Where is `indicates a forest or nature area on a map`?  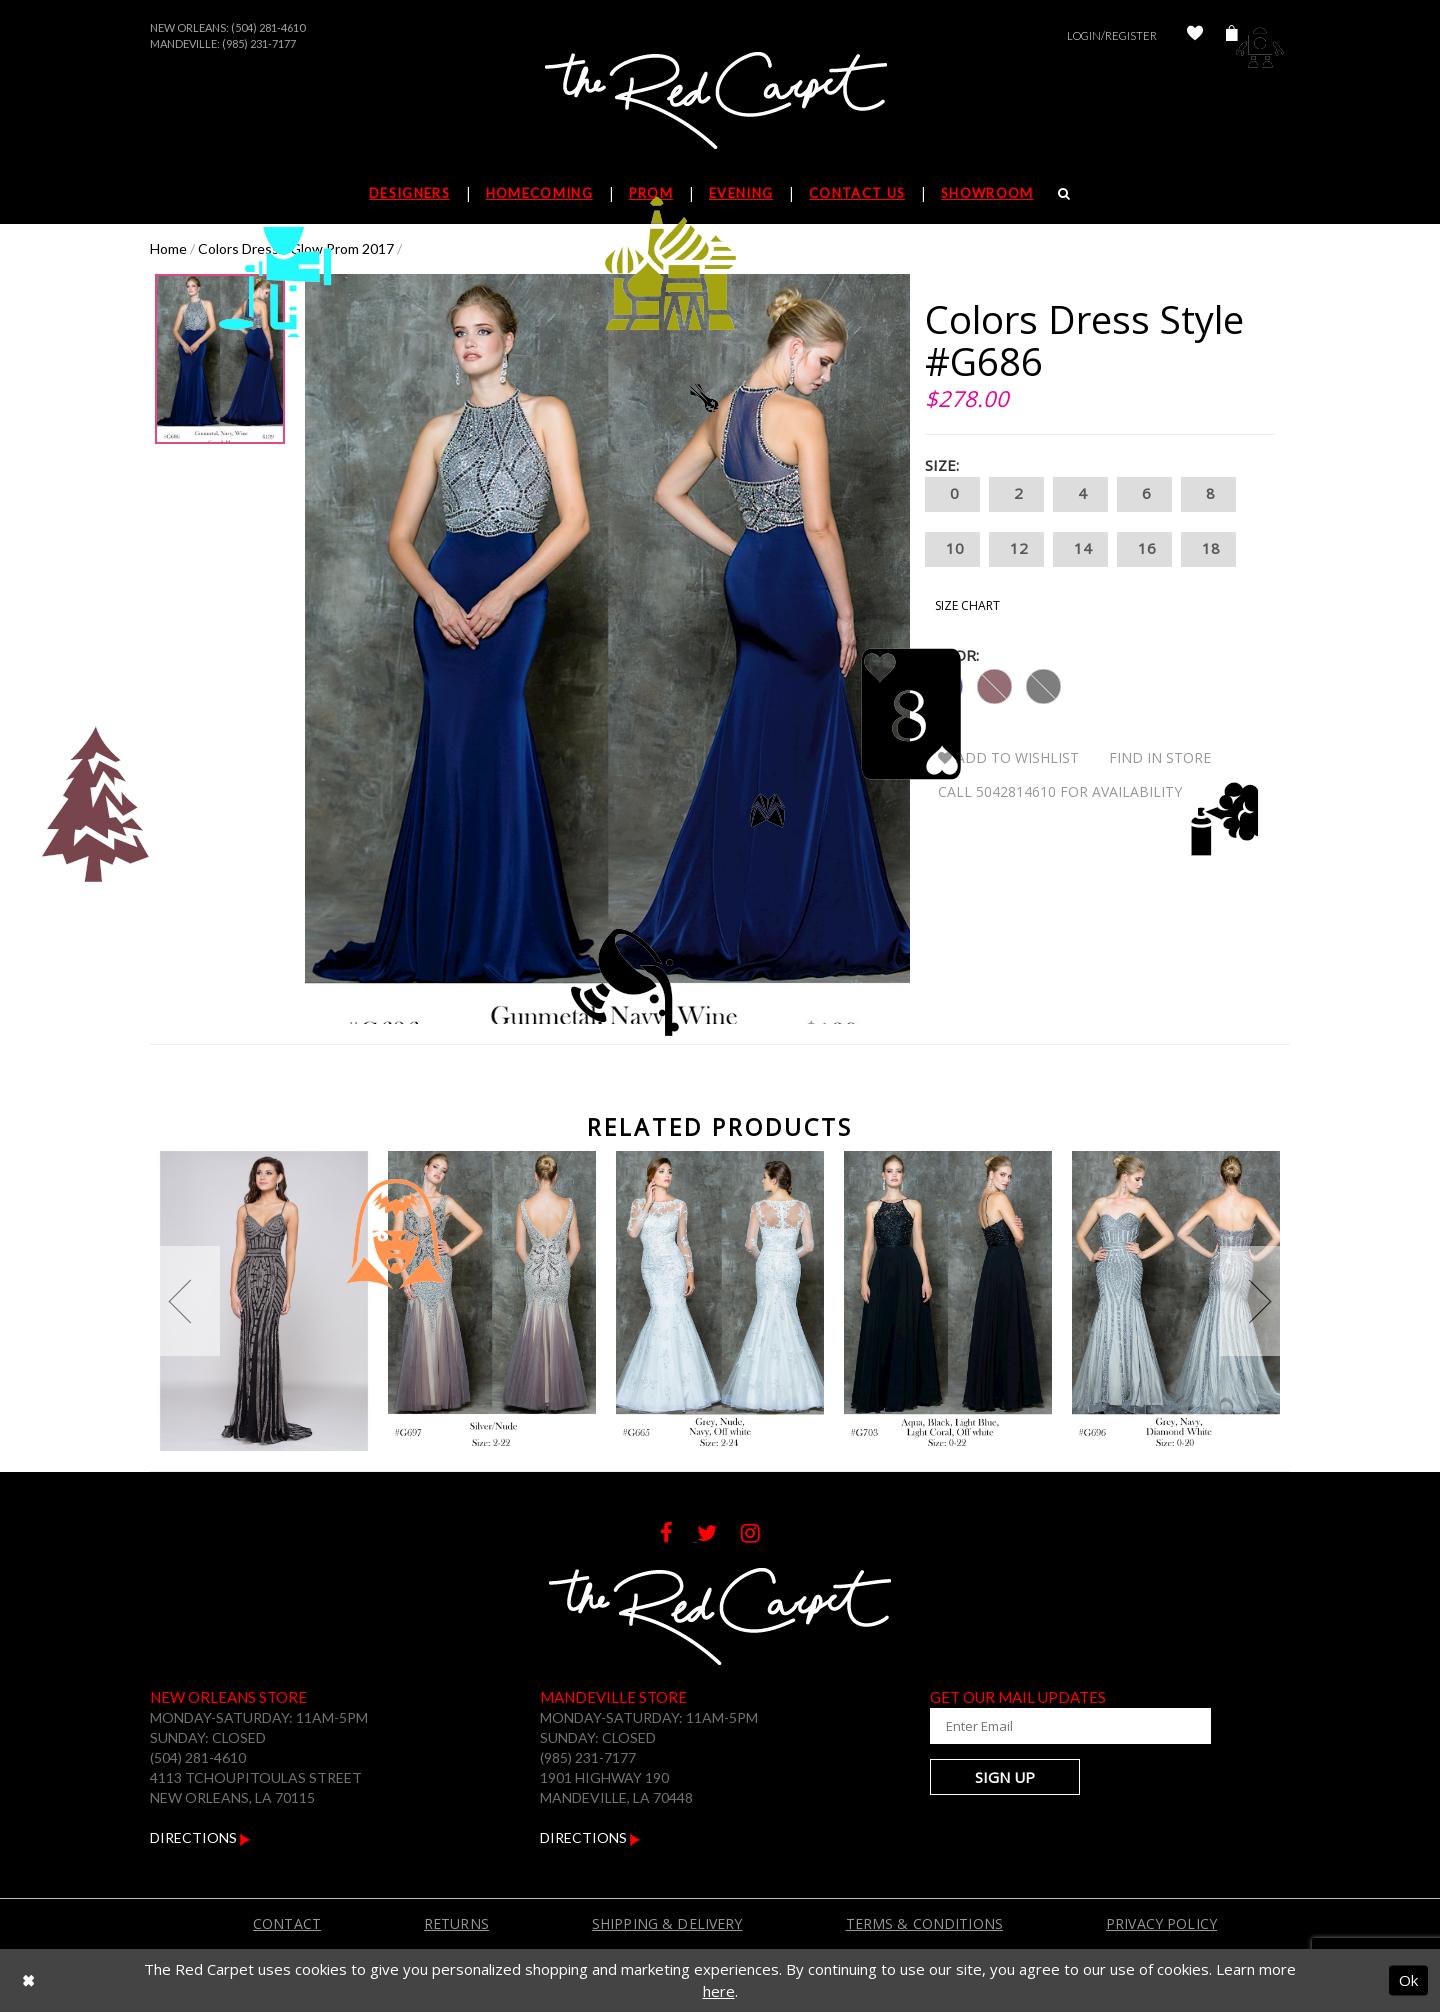
indicates a forest or nature area on a map is located at coordinates (98, 804).